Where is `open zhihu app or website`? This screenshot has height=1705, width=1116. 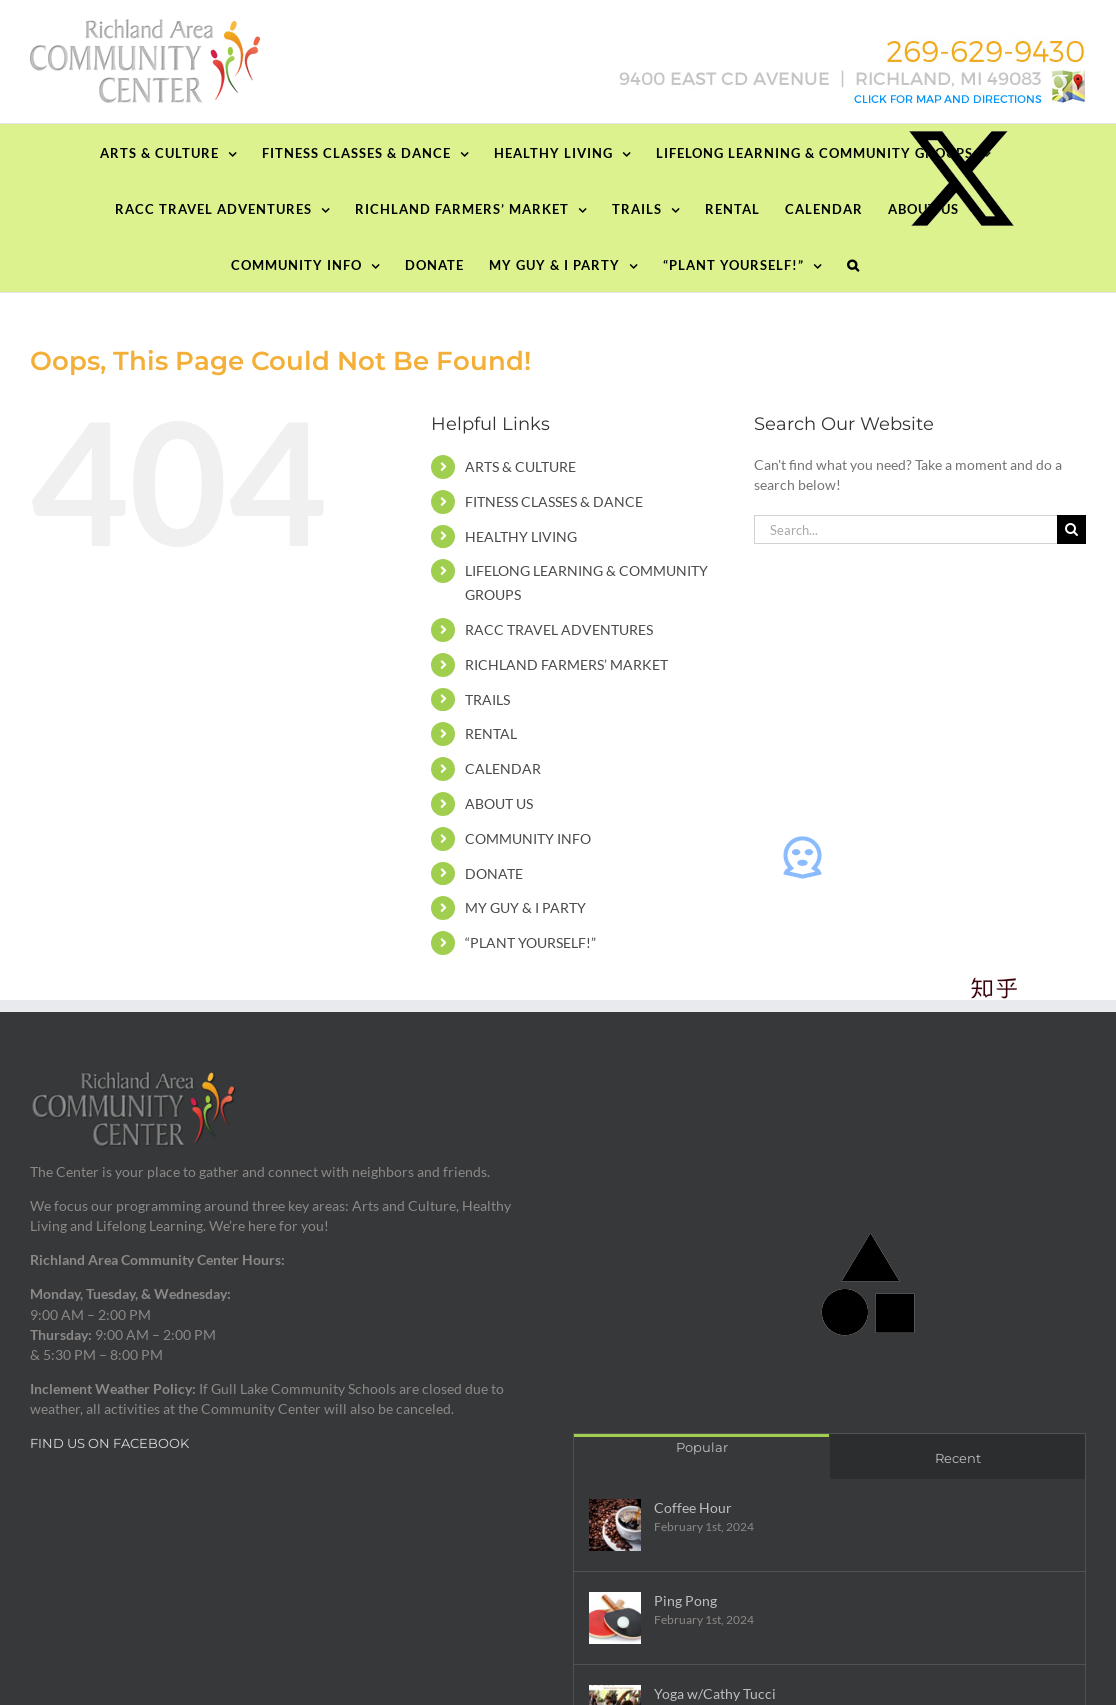
open zhihu app or website is located at coordinates (994, 988).